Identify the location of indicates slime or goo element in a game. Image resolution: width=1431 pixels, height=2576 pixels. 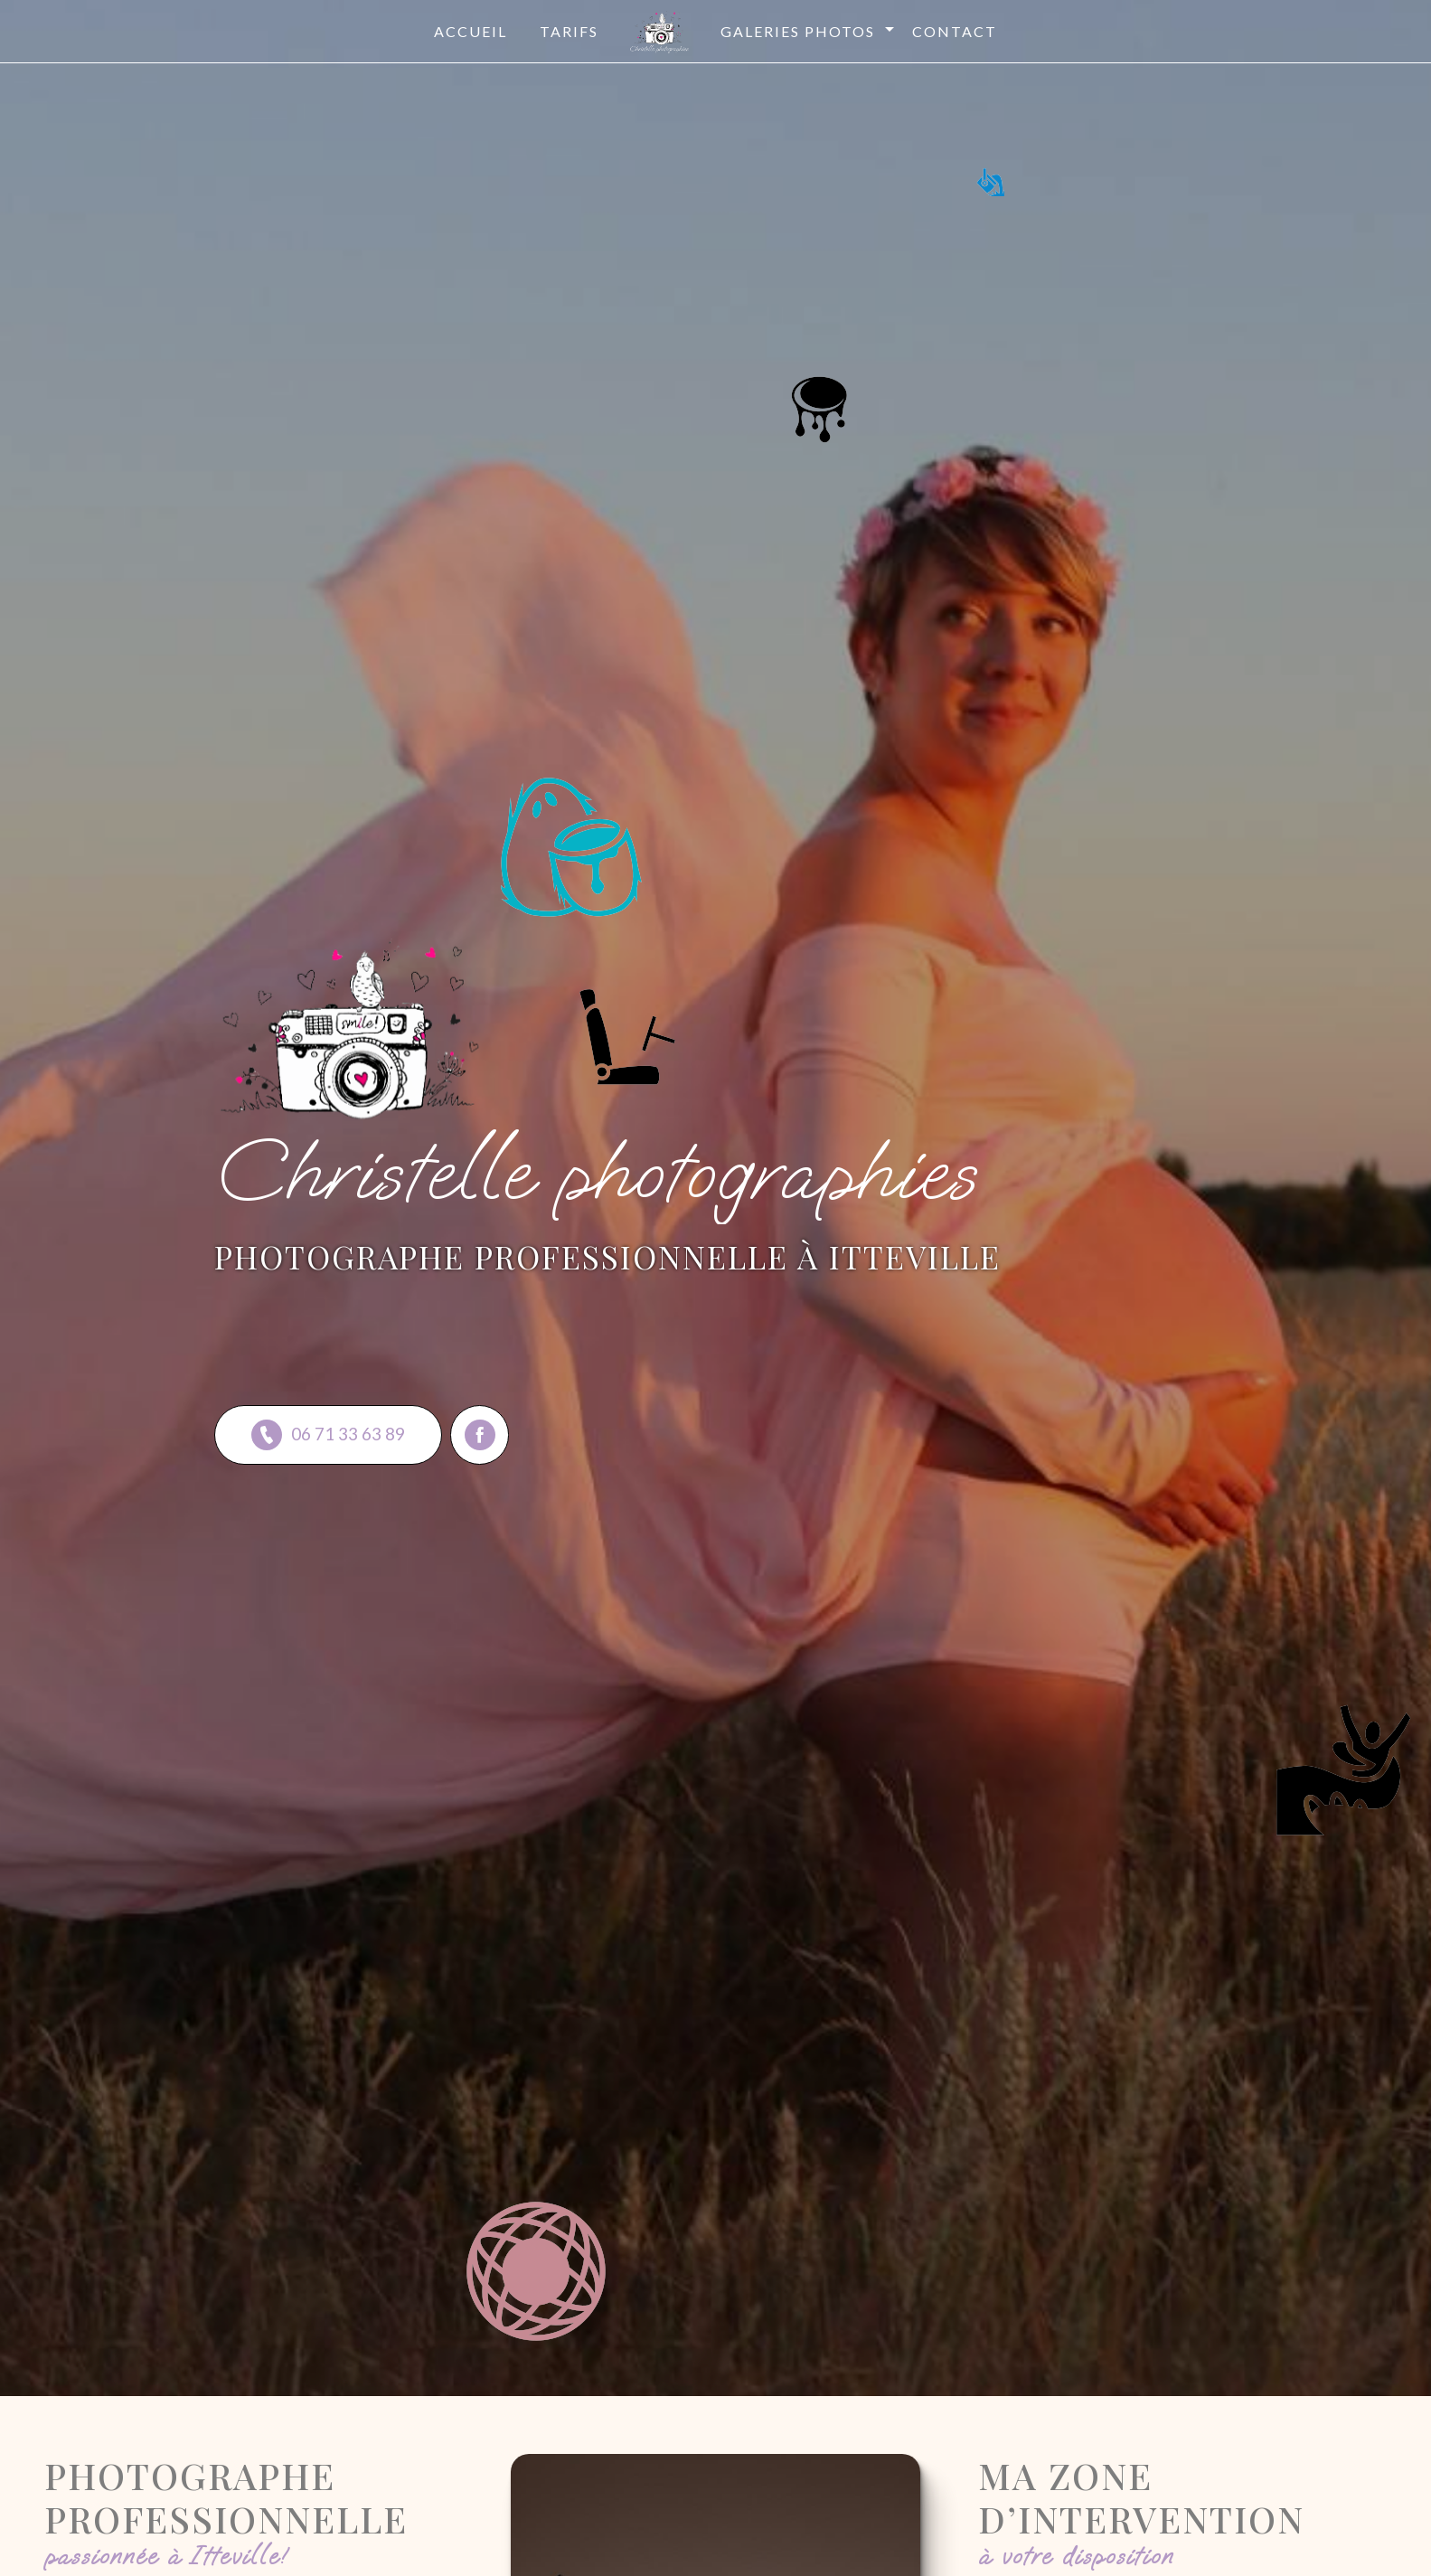
(819, 410).